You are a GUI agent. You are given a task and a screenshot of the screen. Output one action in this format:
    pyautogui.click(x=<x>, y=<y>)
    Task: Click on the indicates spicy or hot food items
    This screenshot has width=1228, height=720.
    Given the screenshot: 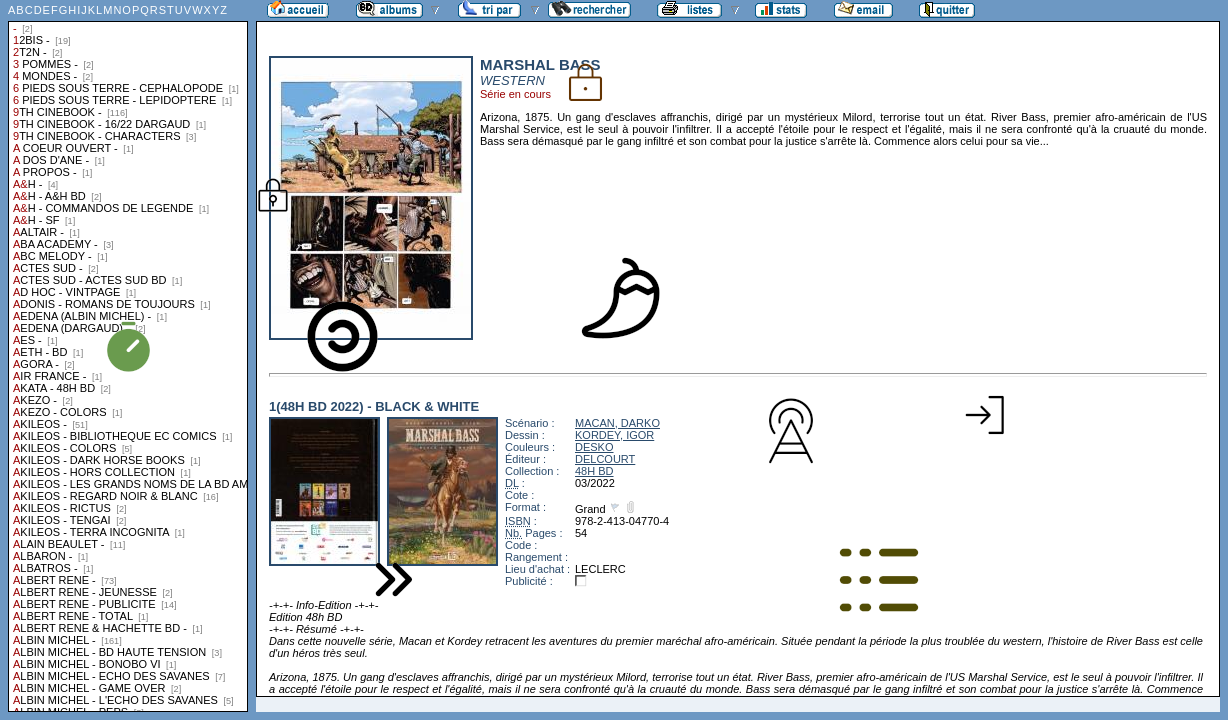 What is the action you would take?
    pyautogui.click(x=625, y=301)
    